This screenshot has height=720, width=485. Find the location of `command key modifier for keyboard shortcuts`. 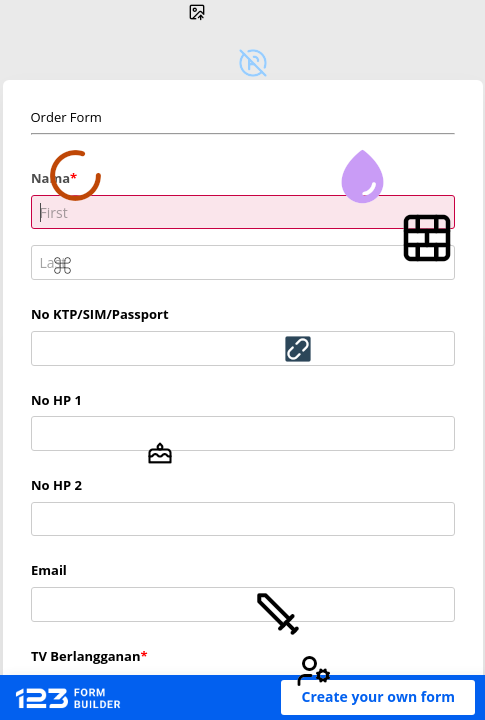

command key modifier for keyboard shortcuts is located at coordinates (62, 265).